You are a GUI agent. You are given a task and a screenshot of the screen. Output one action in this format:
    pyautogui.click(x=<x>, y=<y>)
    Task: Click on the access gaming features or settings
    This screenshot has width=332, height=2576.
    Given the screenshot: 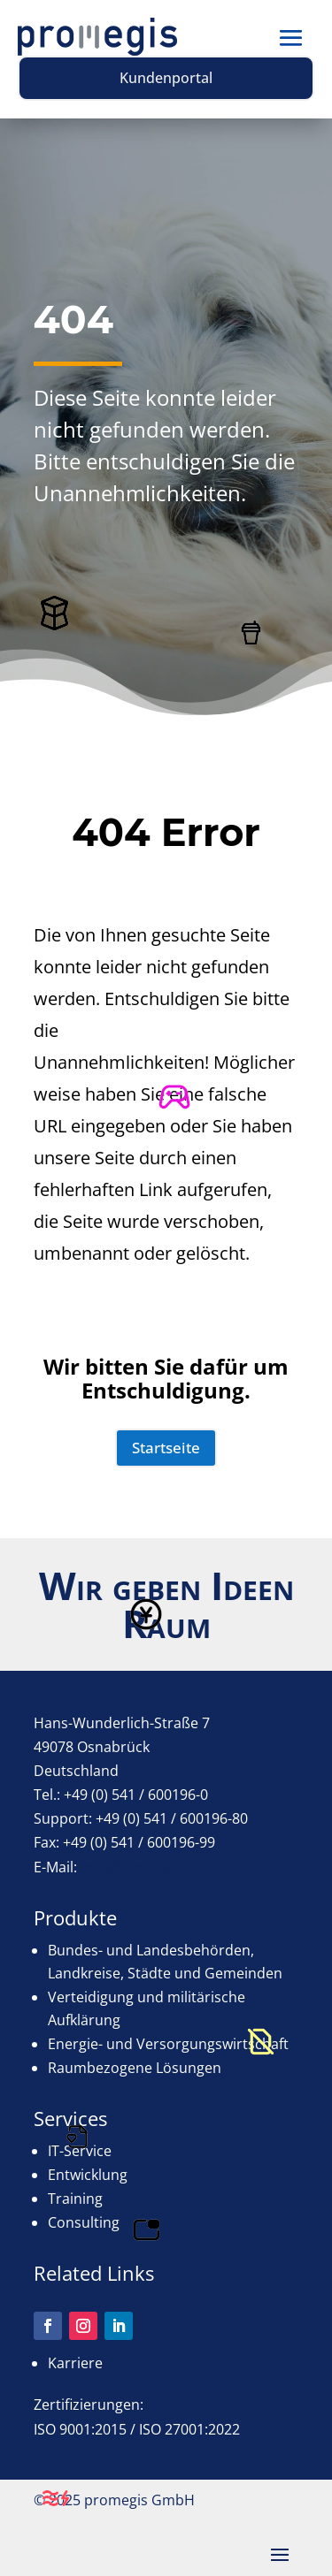 What is the action you would take?
    pyautogui.click(x=174, y=1096)
    